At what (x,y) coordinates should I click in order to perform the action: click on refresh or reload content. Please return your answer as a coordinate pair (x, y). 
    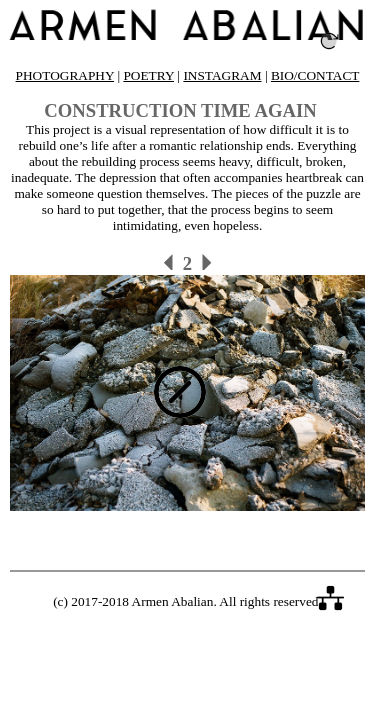
    Looking at the image, I should click on (329, 41).